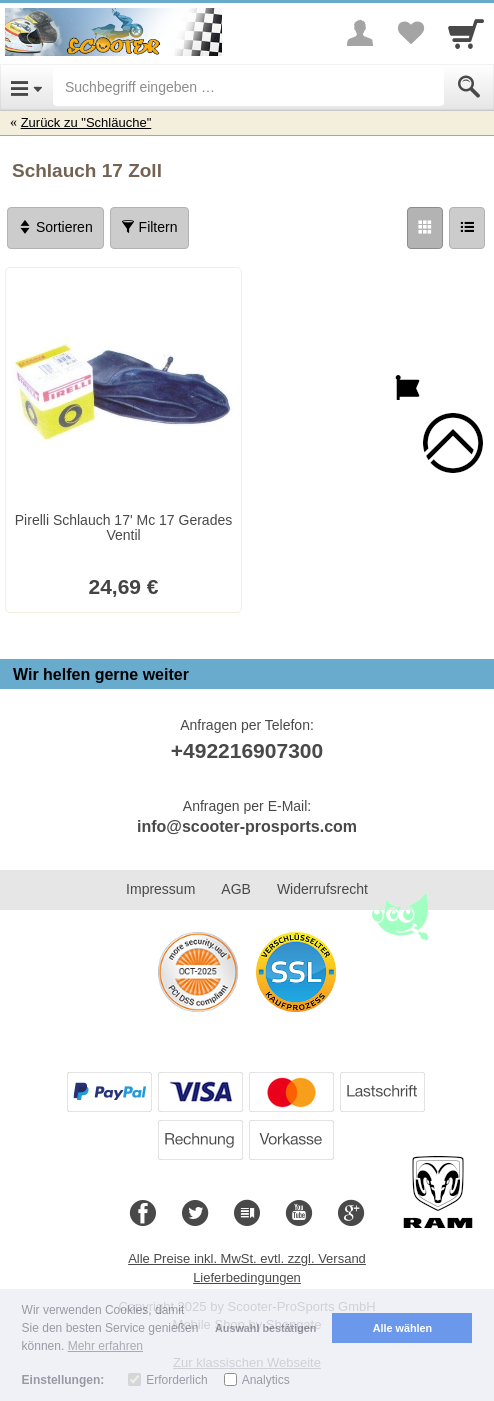  Describe the element at coordinates (407, 387) in the screenshot. I see `font awesome brand logo` at that location.